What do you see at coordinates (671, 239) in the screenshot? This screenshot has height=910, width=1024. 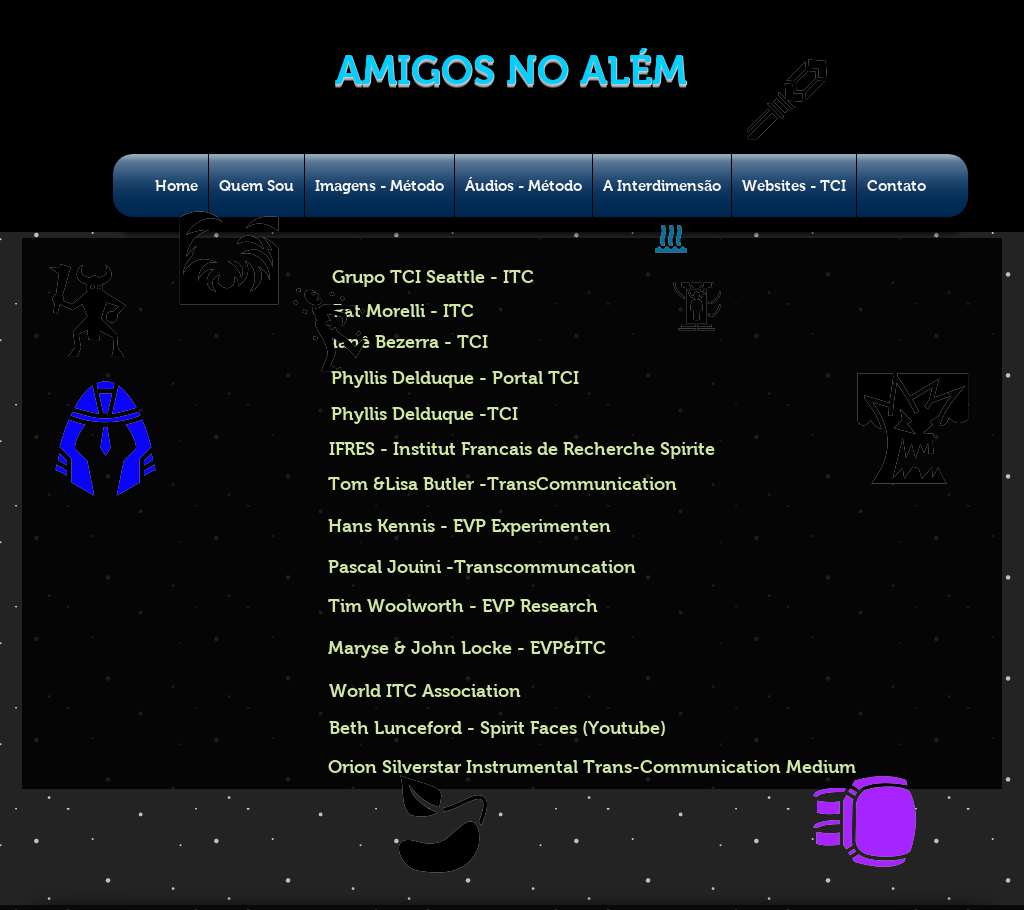 I see `indicates a hot surface warning` at bounding box center [671, 239].